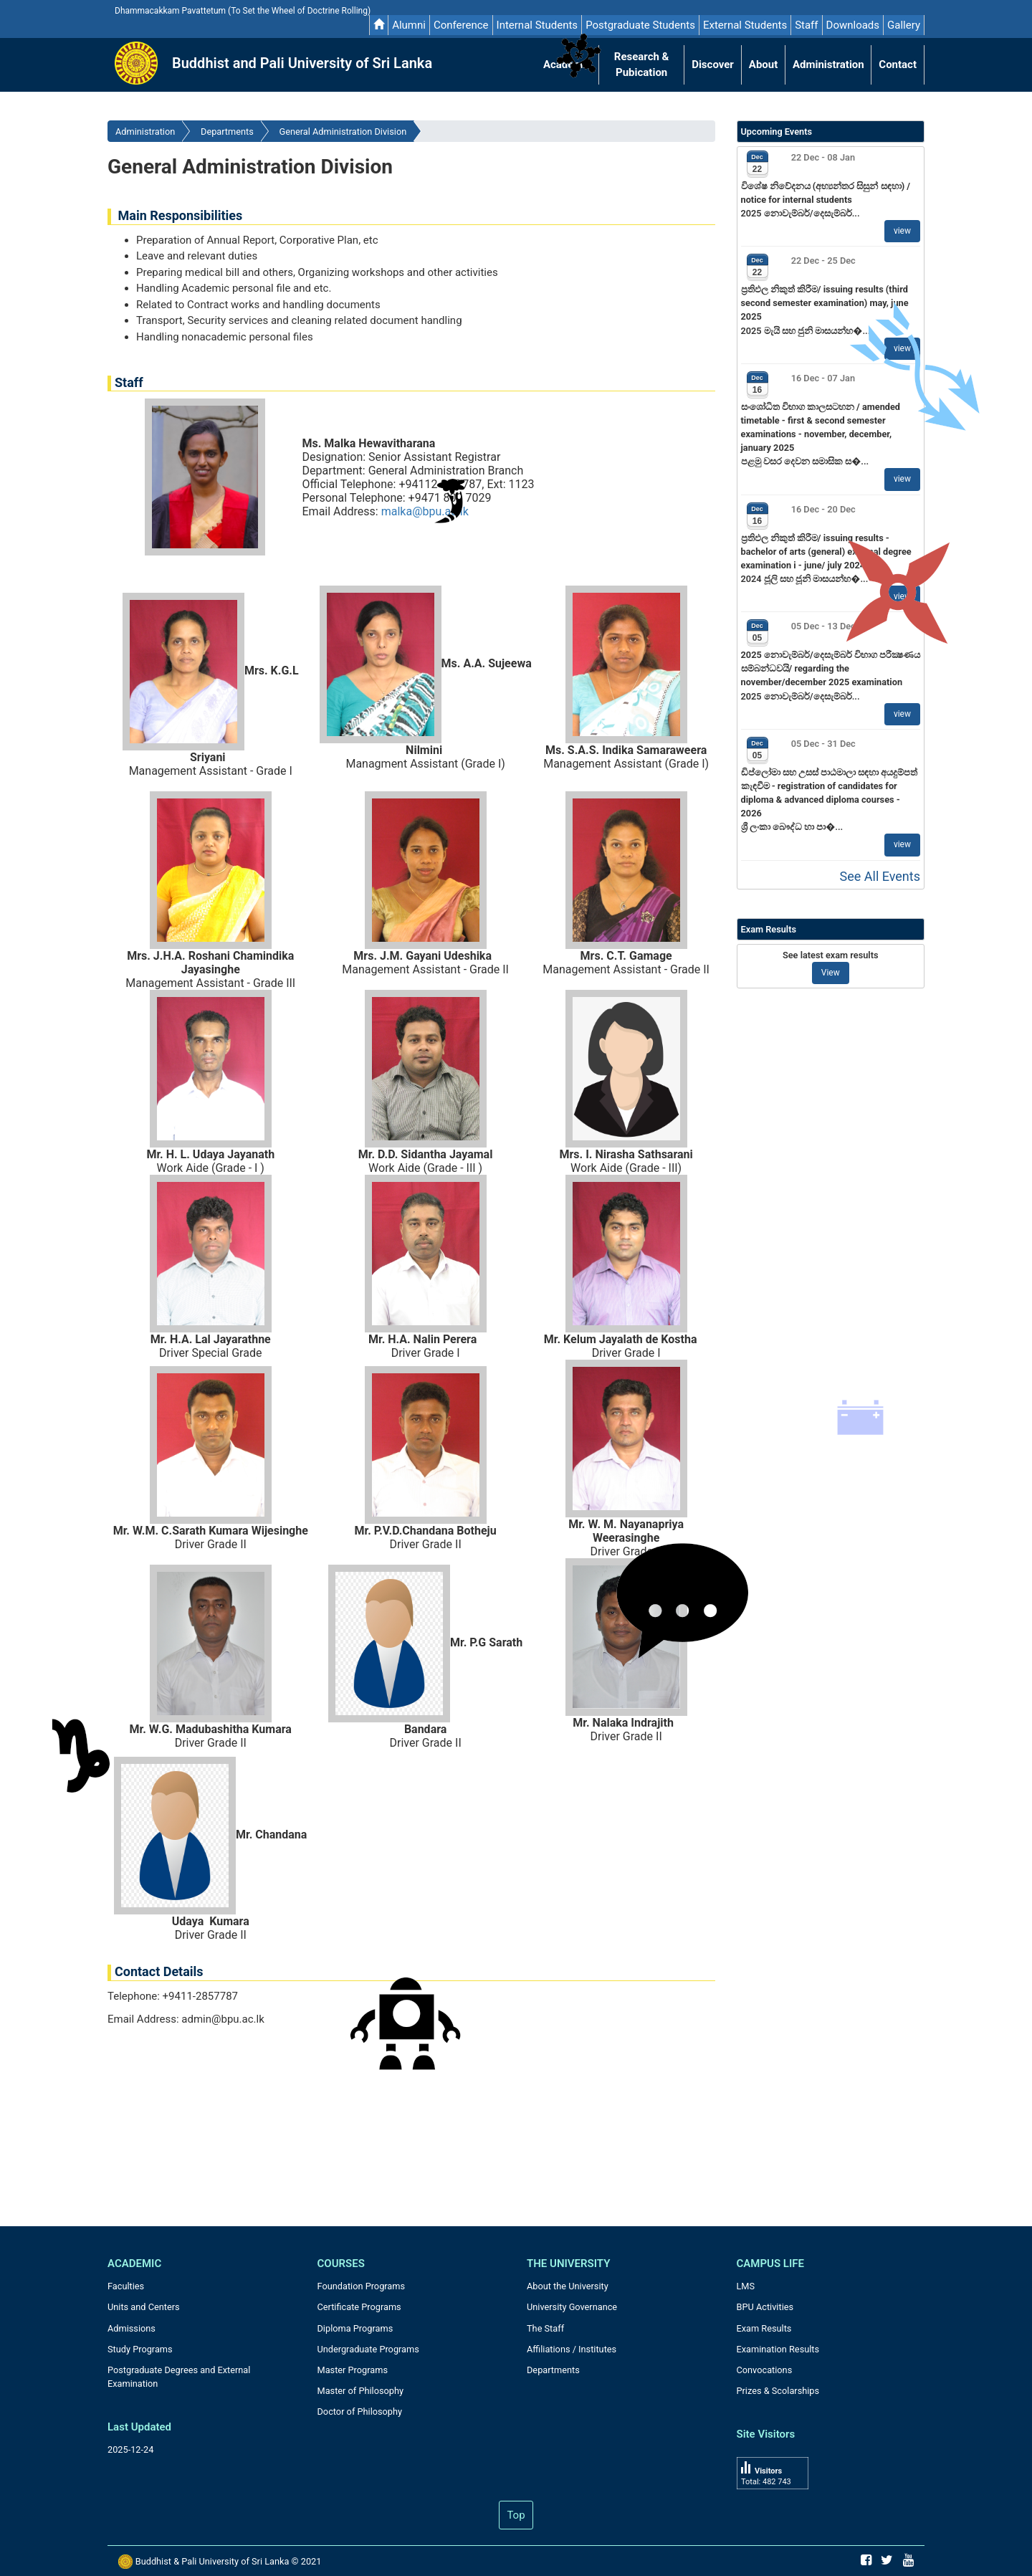 Image resolution: width=1032 pixels, height=2576 pixels. I want to click on select ninja or stealth character class, so click(898, 592).